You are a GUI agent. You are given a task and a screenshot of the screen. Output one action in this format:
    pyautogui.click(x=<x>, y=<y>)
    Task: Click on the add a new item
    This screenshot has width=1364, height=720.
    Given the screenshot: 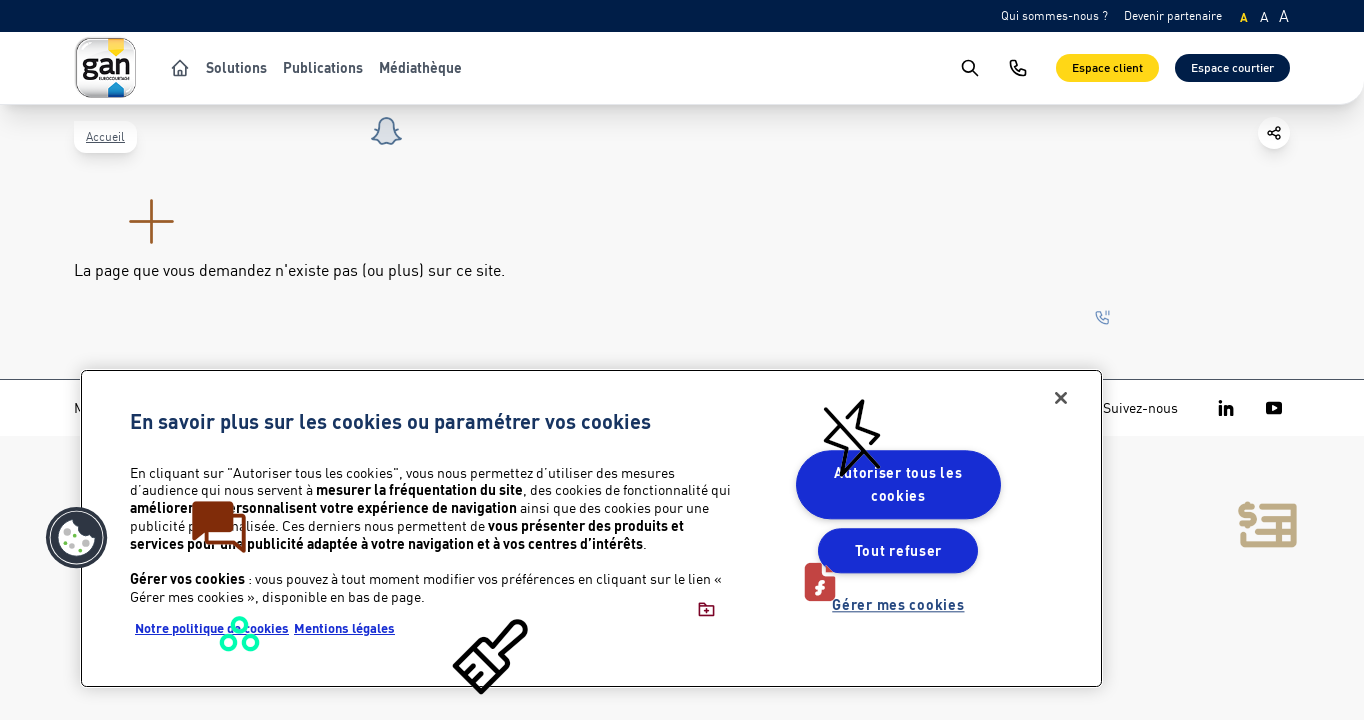 What is the action you would take?
    pyautogui.click(x=151, y=221)
    